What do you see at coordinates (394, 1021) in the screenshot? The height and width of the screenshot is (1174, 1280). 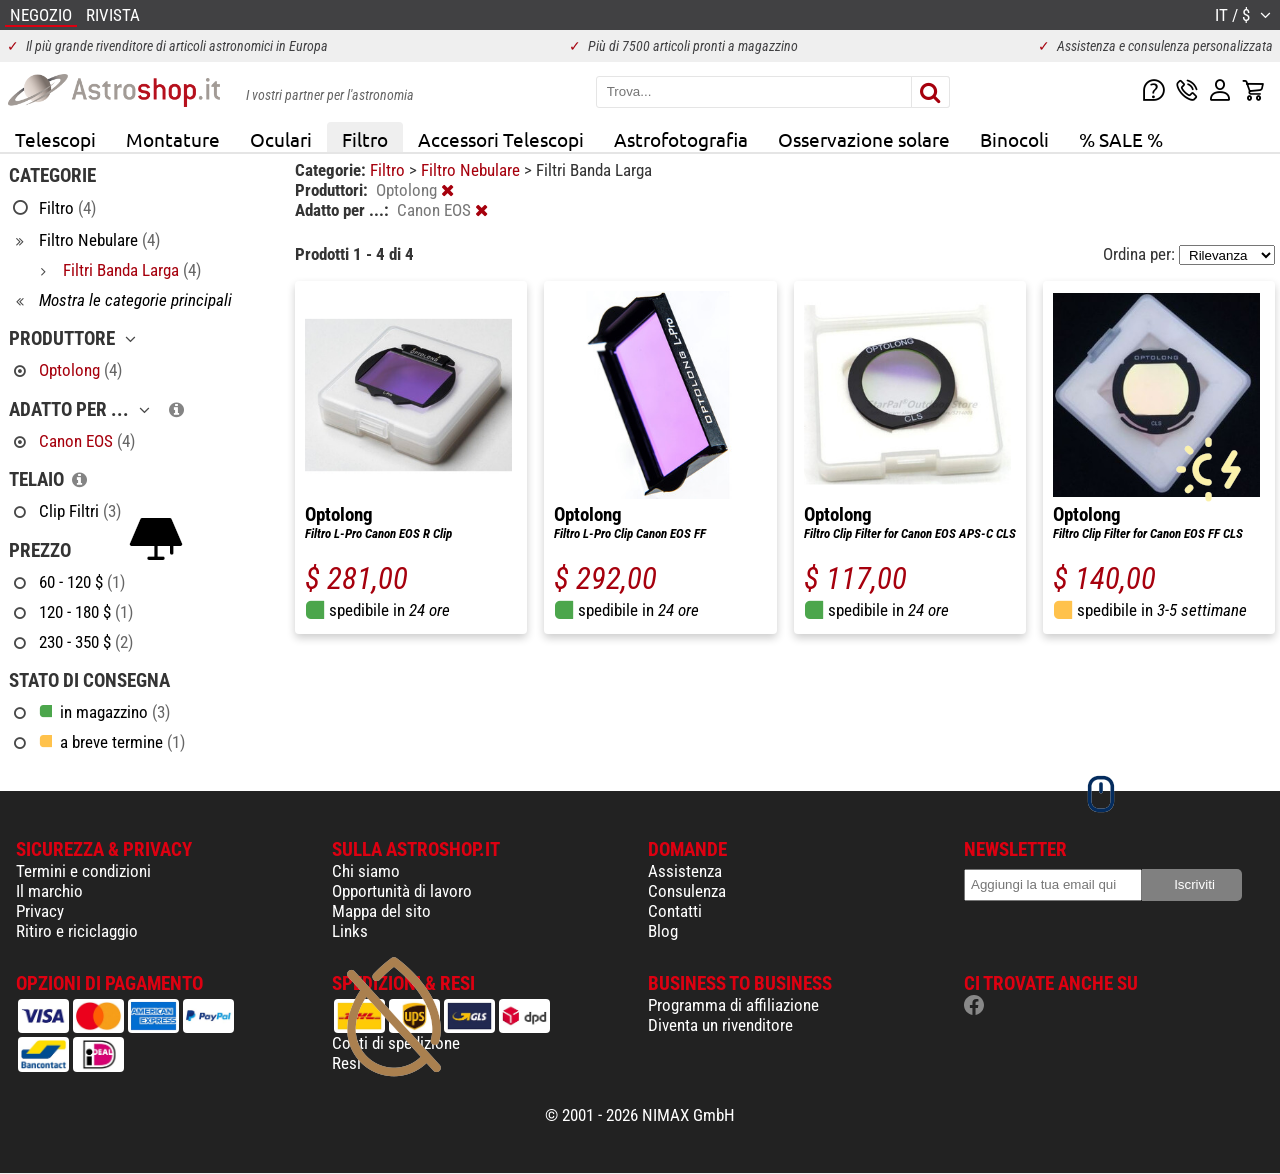 I see `disable water or liquid detection` at bounding box center [394, 1021].